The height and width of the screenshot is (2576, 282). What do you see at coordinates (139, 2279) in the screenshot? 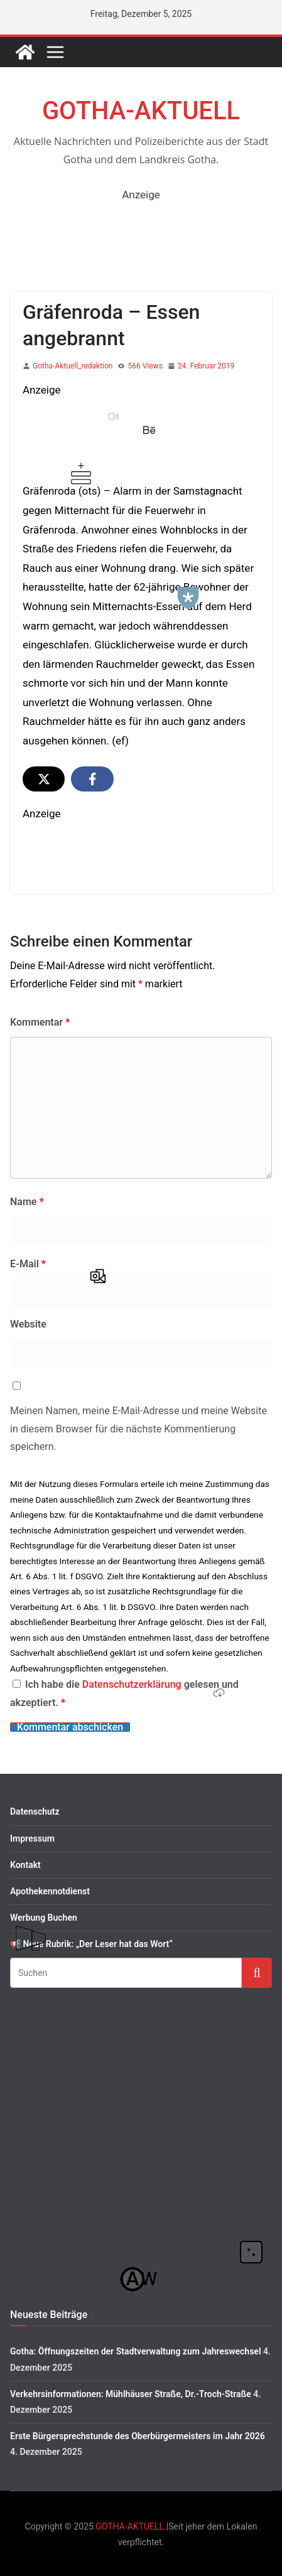
I see `enable auto white balance` at bounding box center [139, 2279].